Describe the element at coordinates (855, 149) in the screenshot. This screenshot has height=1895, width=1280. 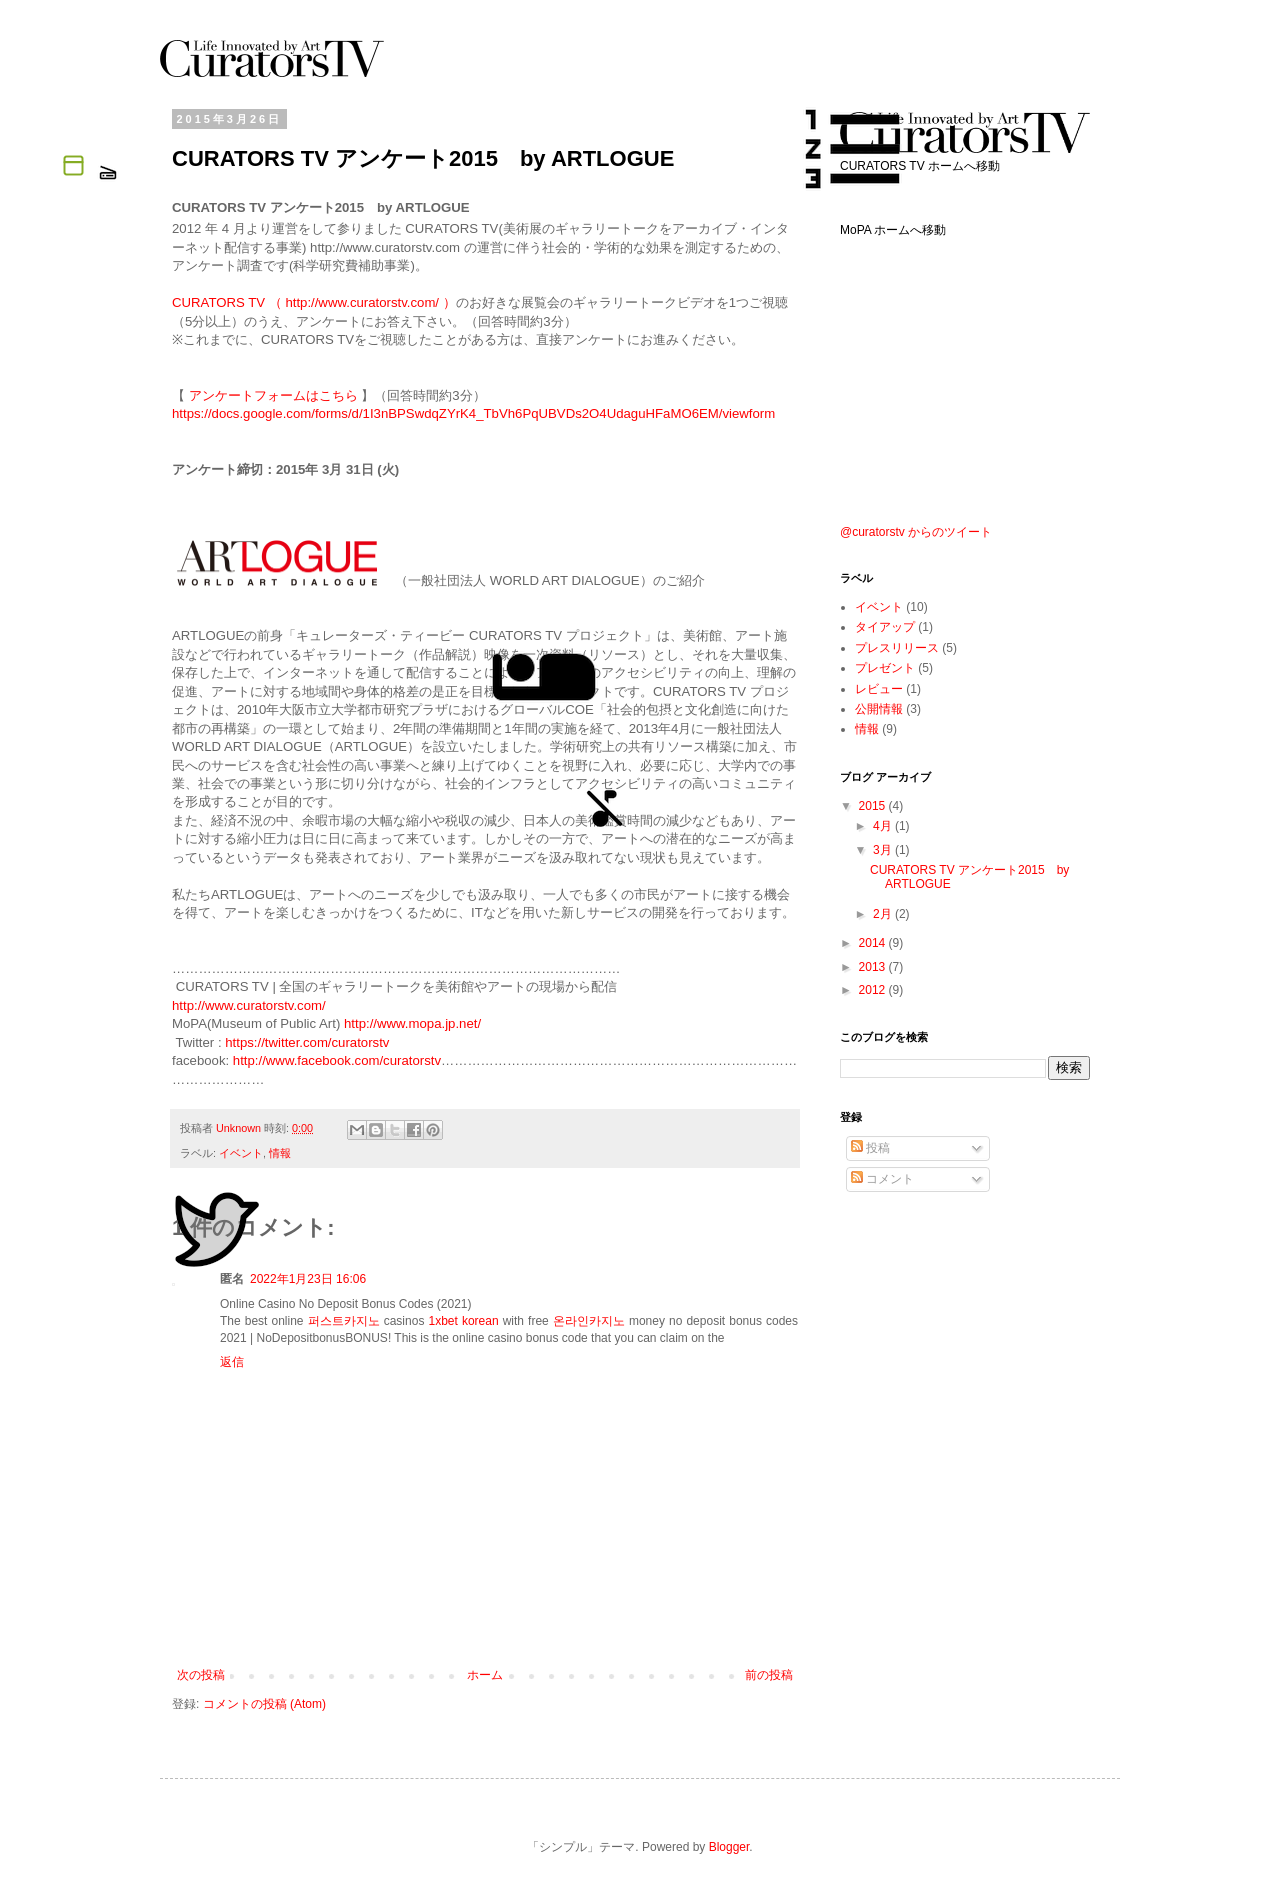
I see `create a numbered list` at that location.